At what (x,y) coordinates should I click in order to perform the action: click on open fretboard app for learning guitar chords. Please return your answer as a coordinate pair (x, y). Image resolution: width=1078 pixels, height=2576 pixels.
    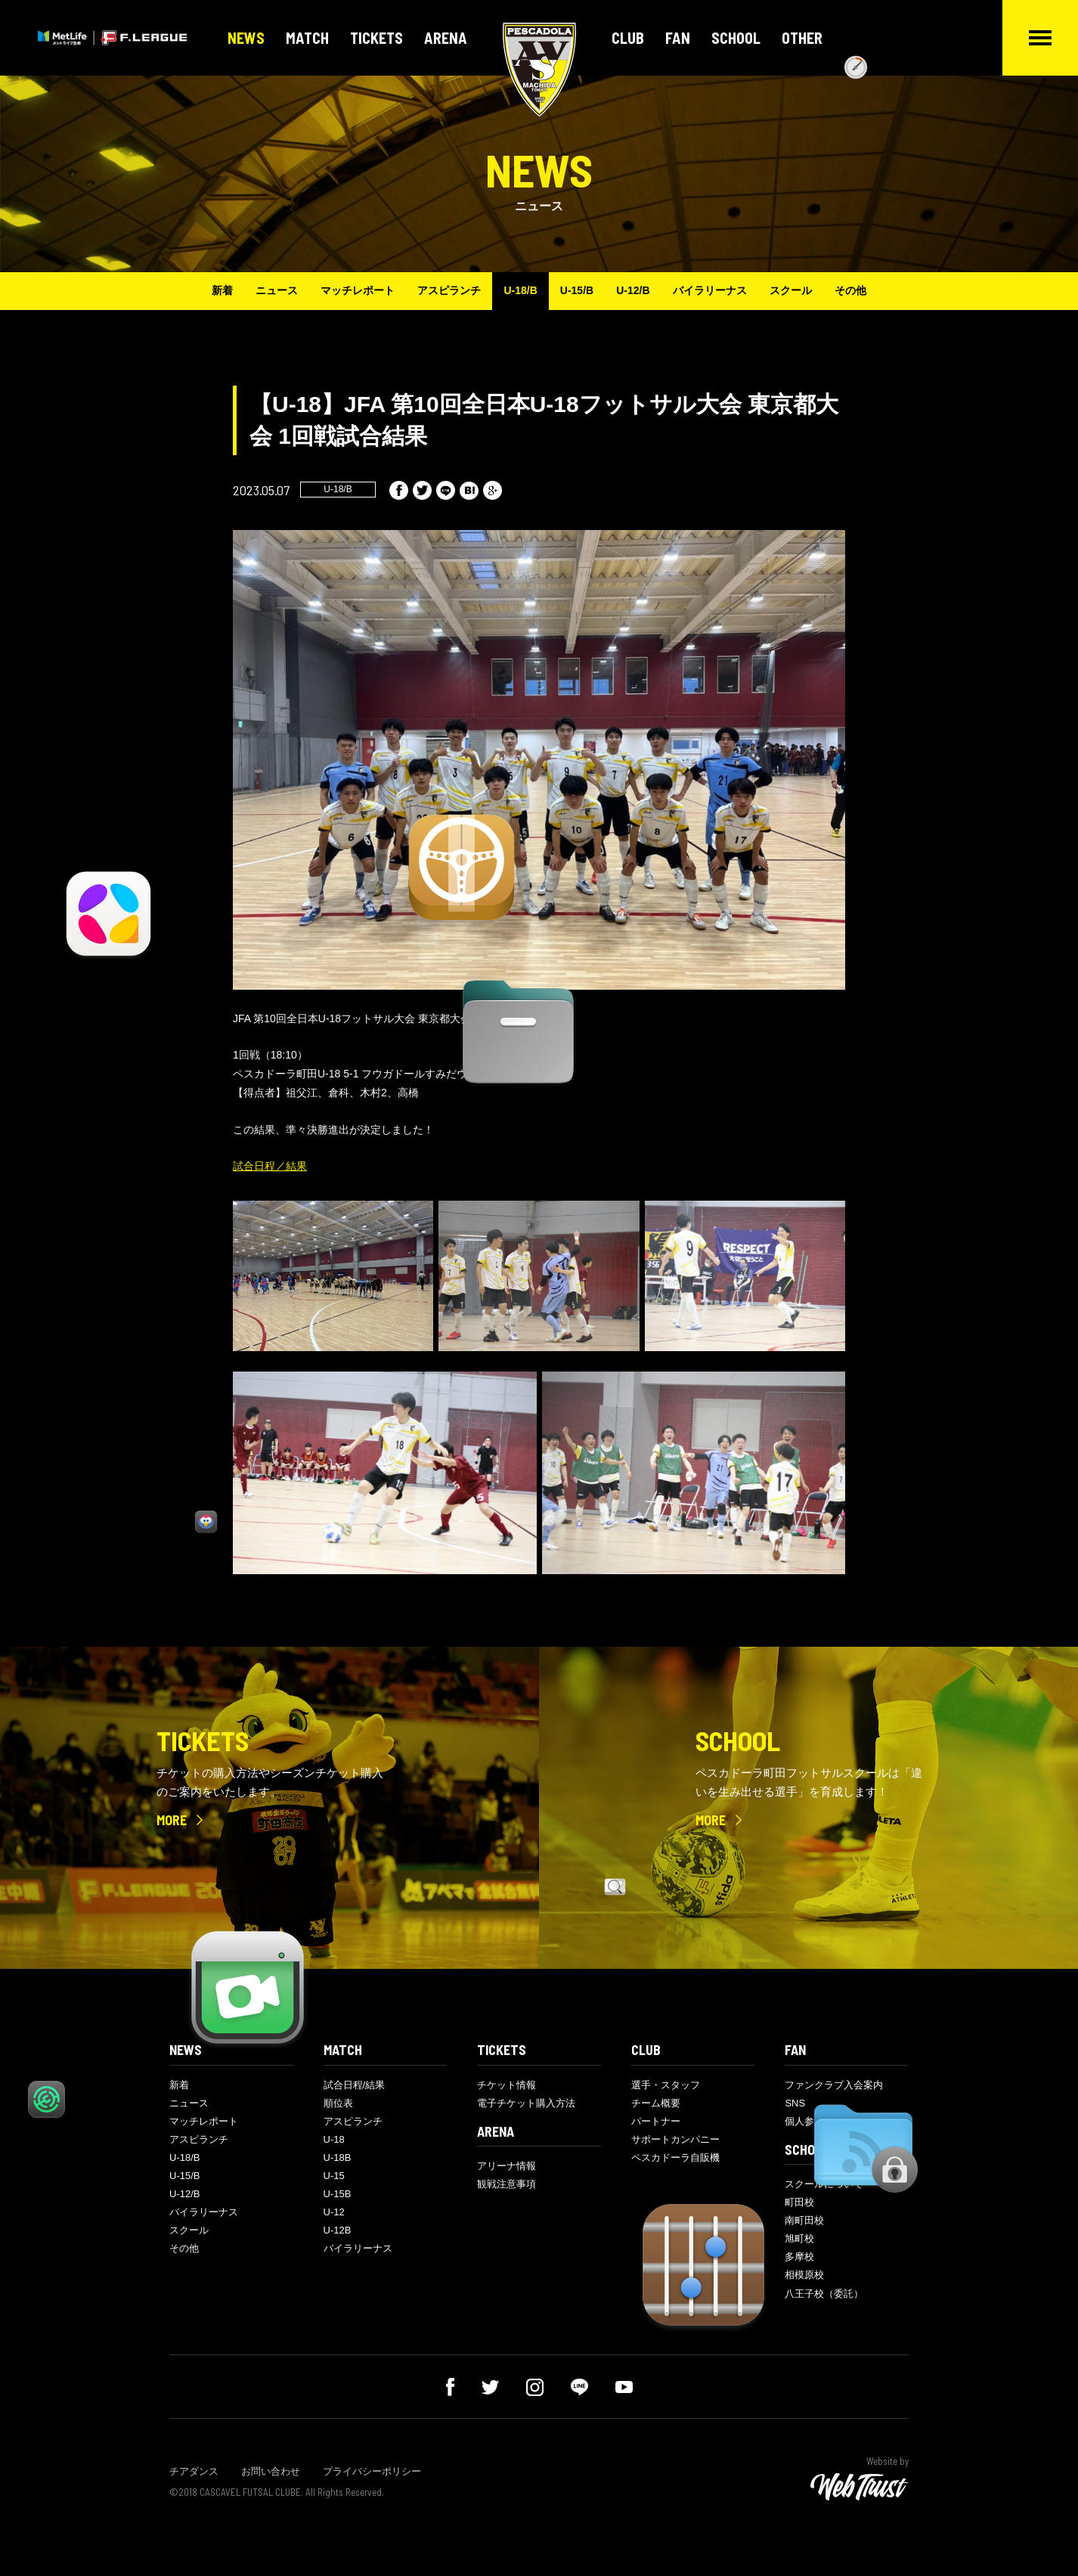
    Looking at the image, I should click on (703, 2264).